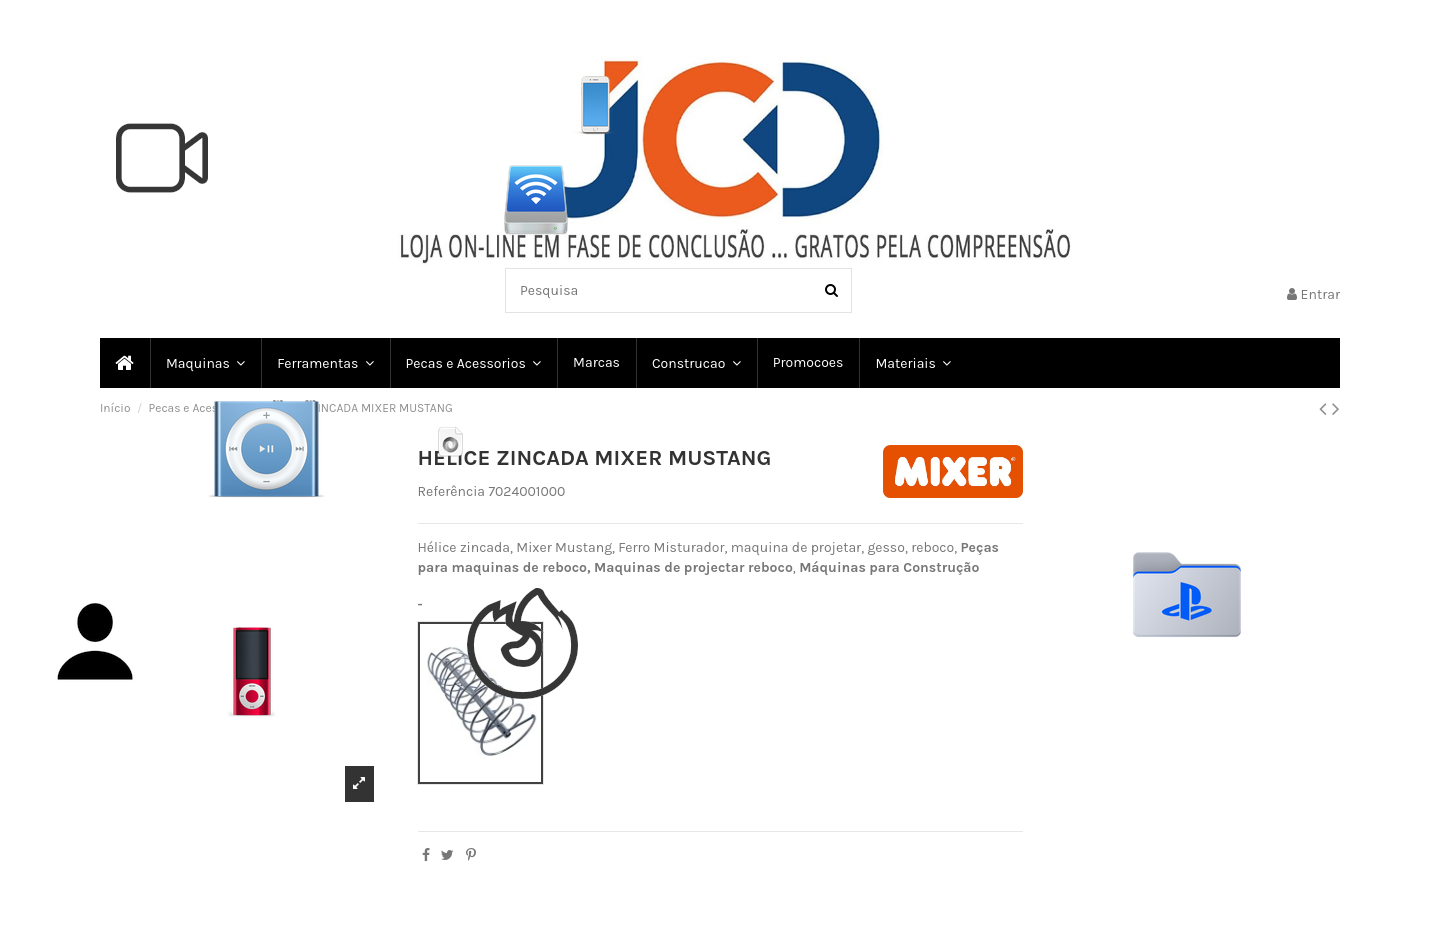 The image size is (1440, 930). What do you see at coordinates (1186, 597) in the screenshot?
I see `open folder containing PlayStation games or content` at bounding box center [1186, 597].